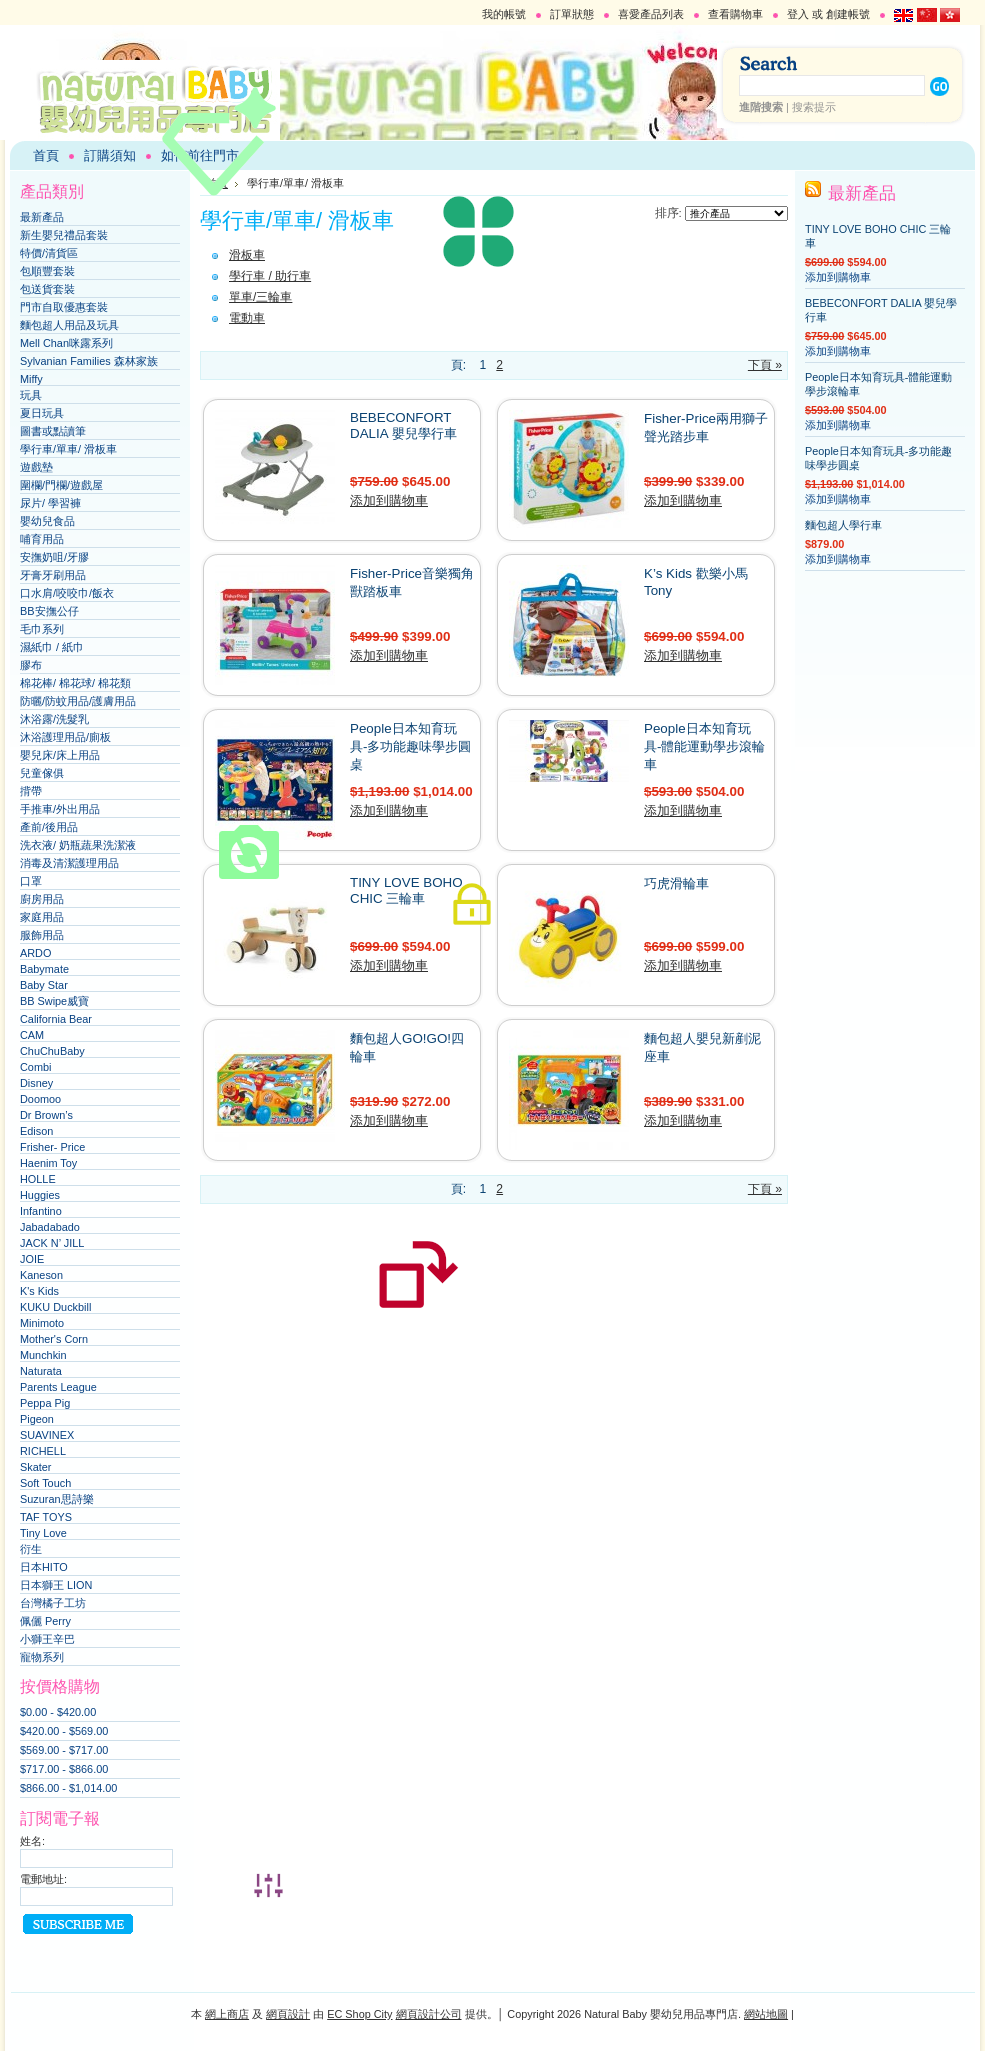 The image size is (985, 2051). What do you see at coordinates (478, 231) in the screenshot?
I see `open the app drawer or launcher` at bounding box center [478, 231].